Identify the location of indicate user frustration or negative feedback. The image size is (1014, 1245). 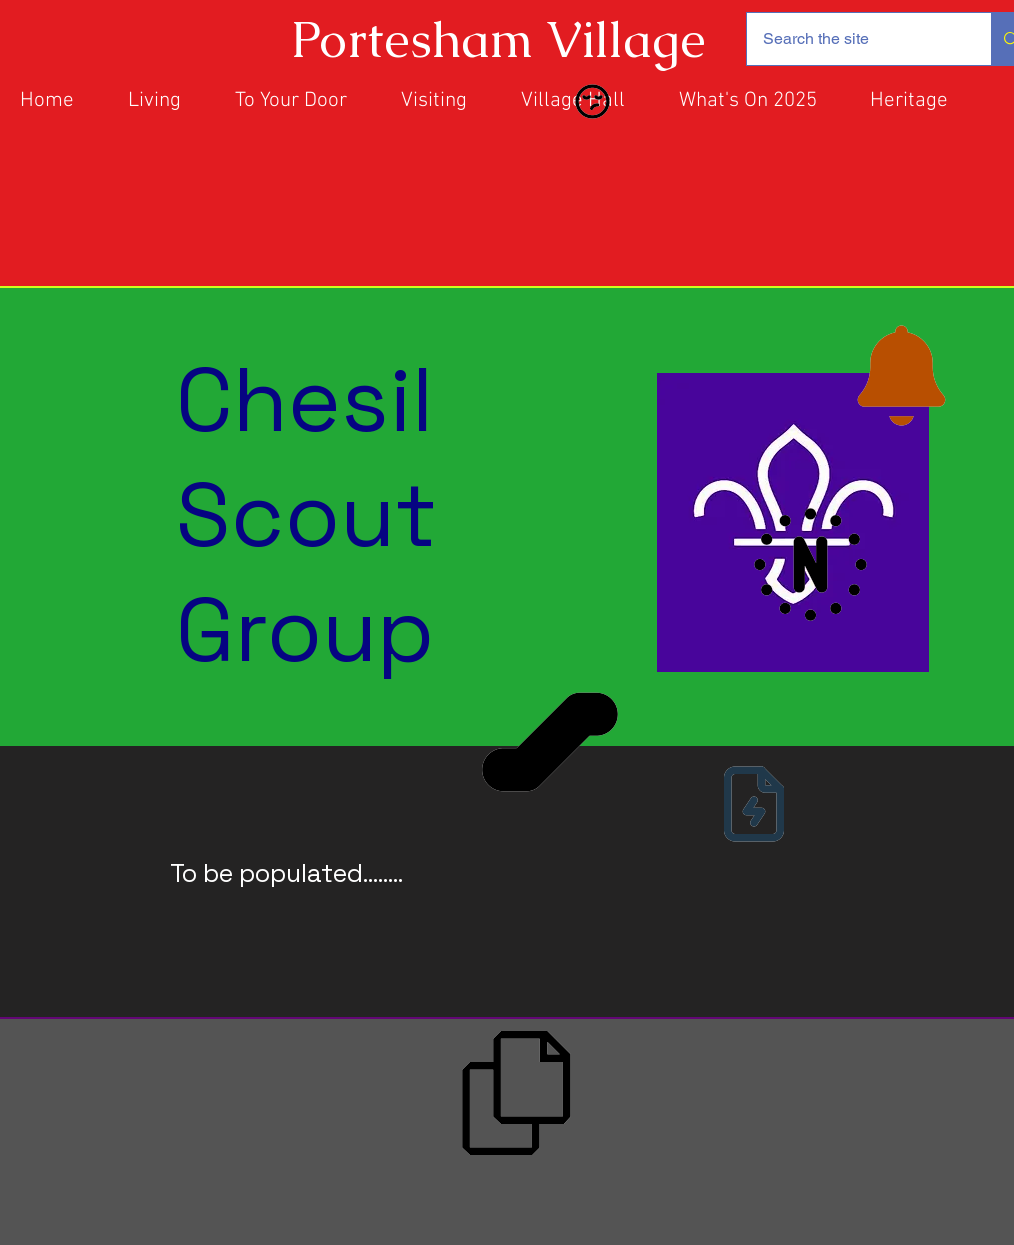
(592, 101).